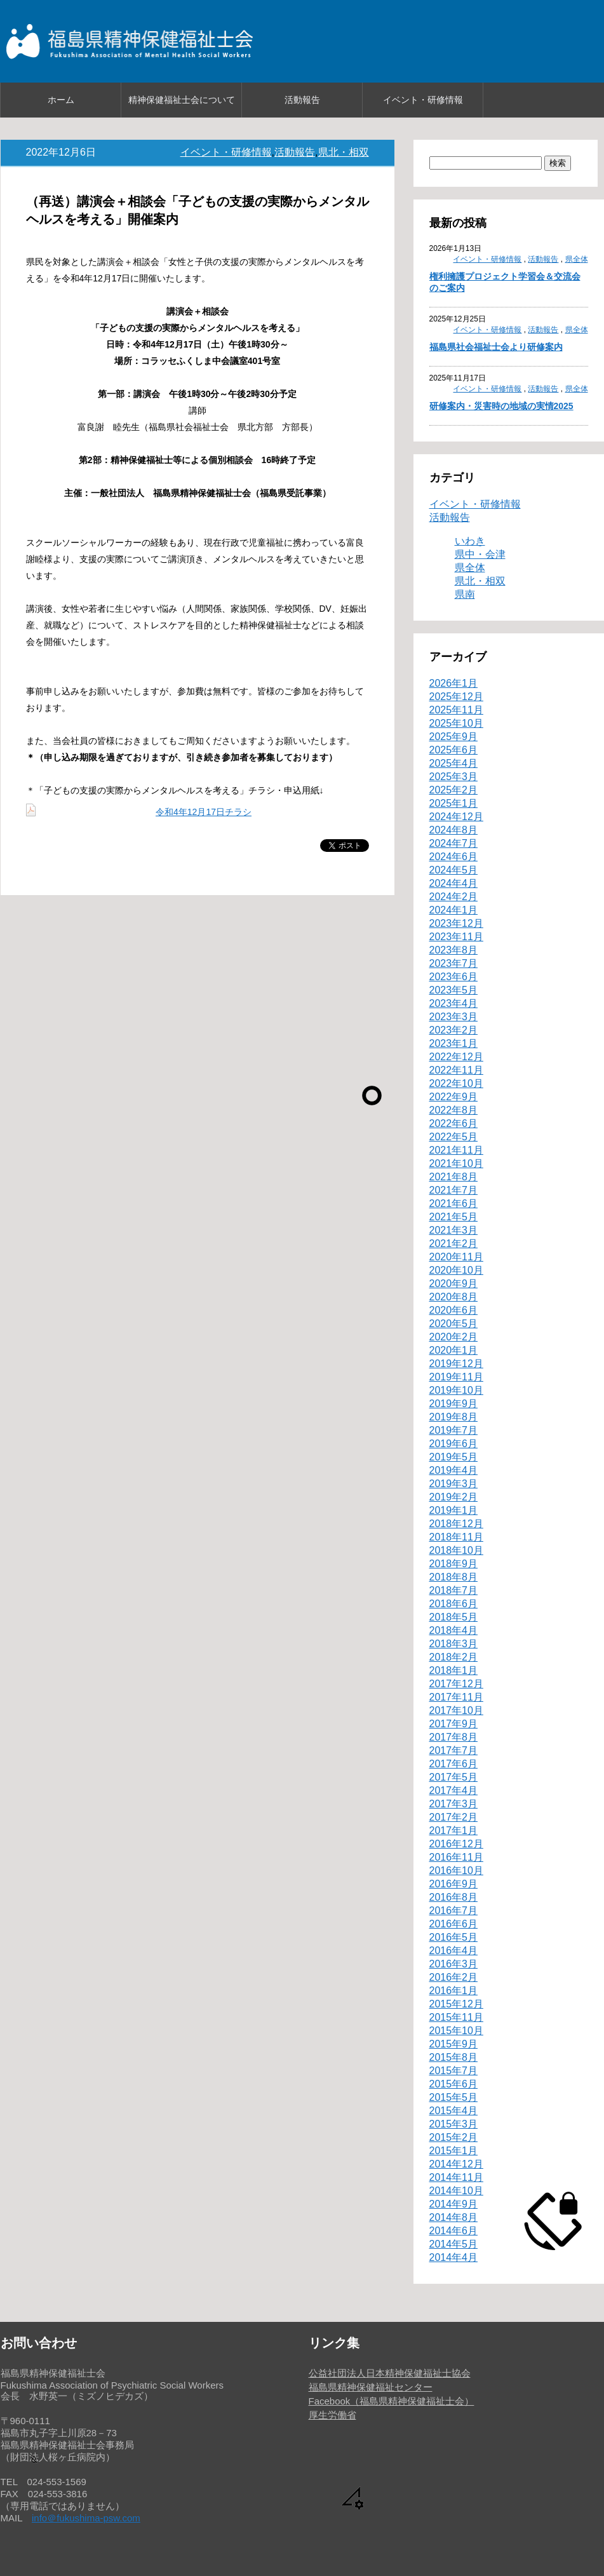  What do you see at coordinates (372, 1095) in the screenshot?
I see `indicates an unselected or inactive radio button option` at bounding box center [372, 1095].